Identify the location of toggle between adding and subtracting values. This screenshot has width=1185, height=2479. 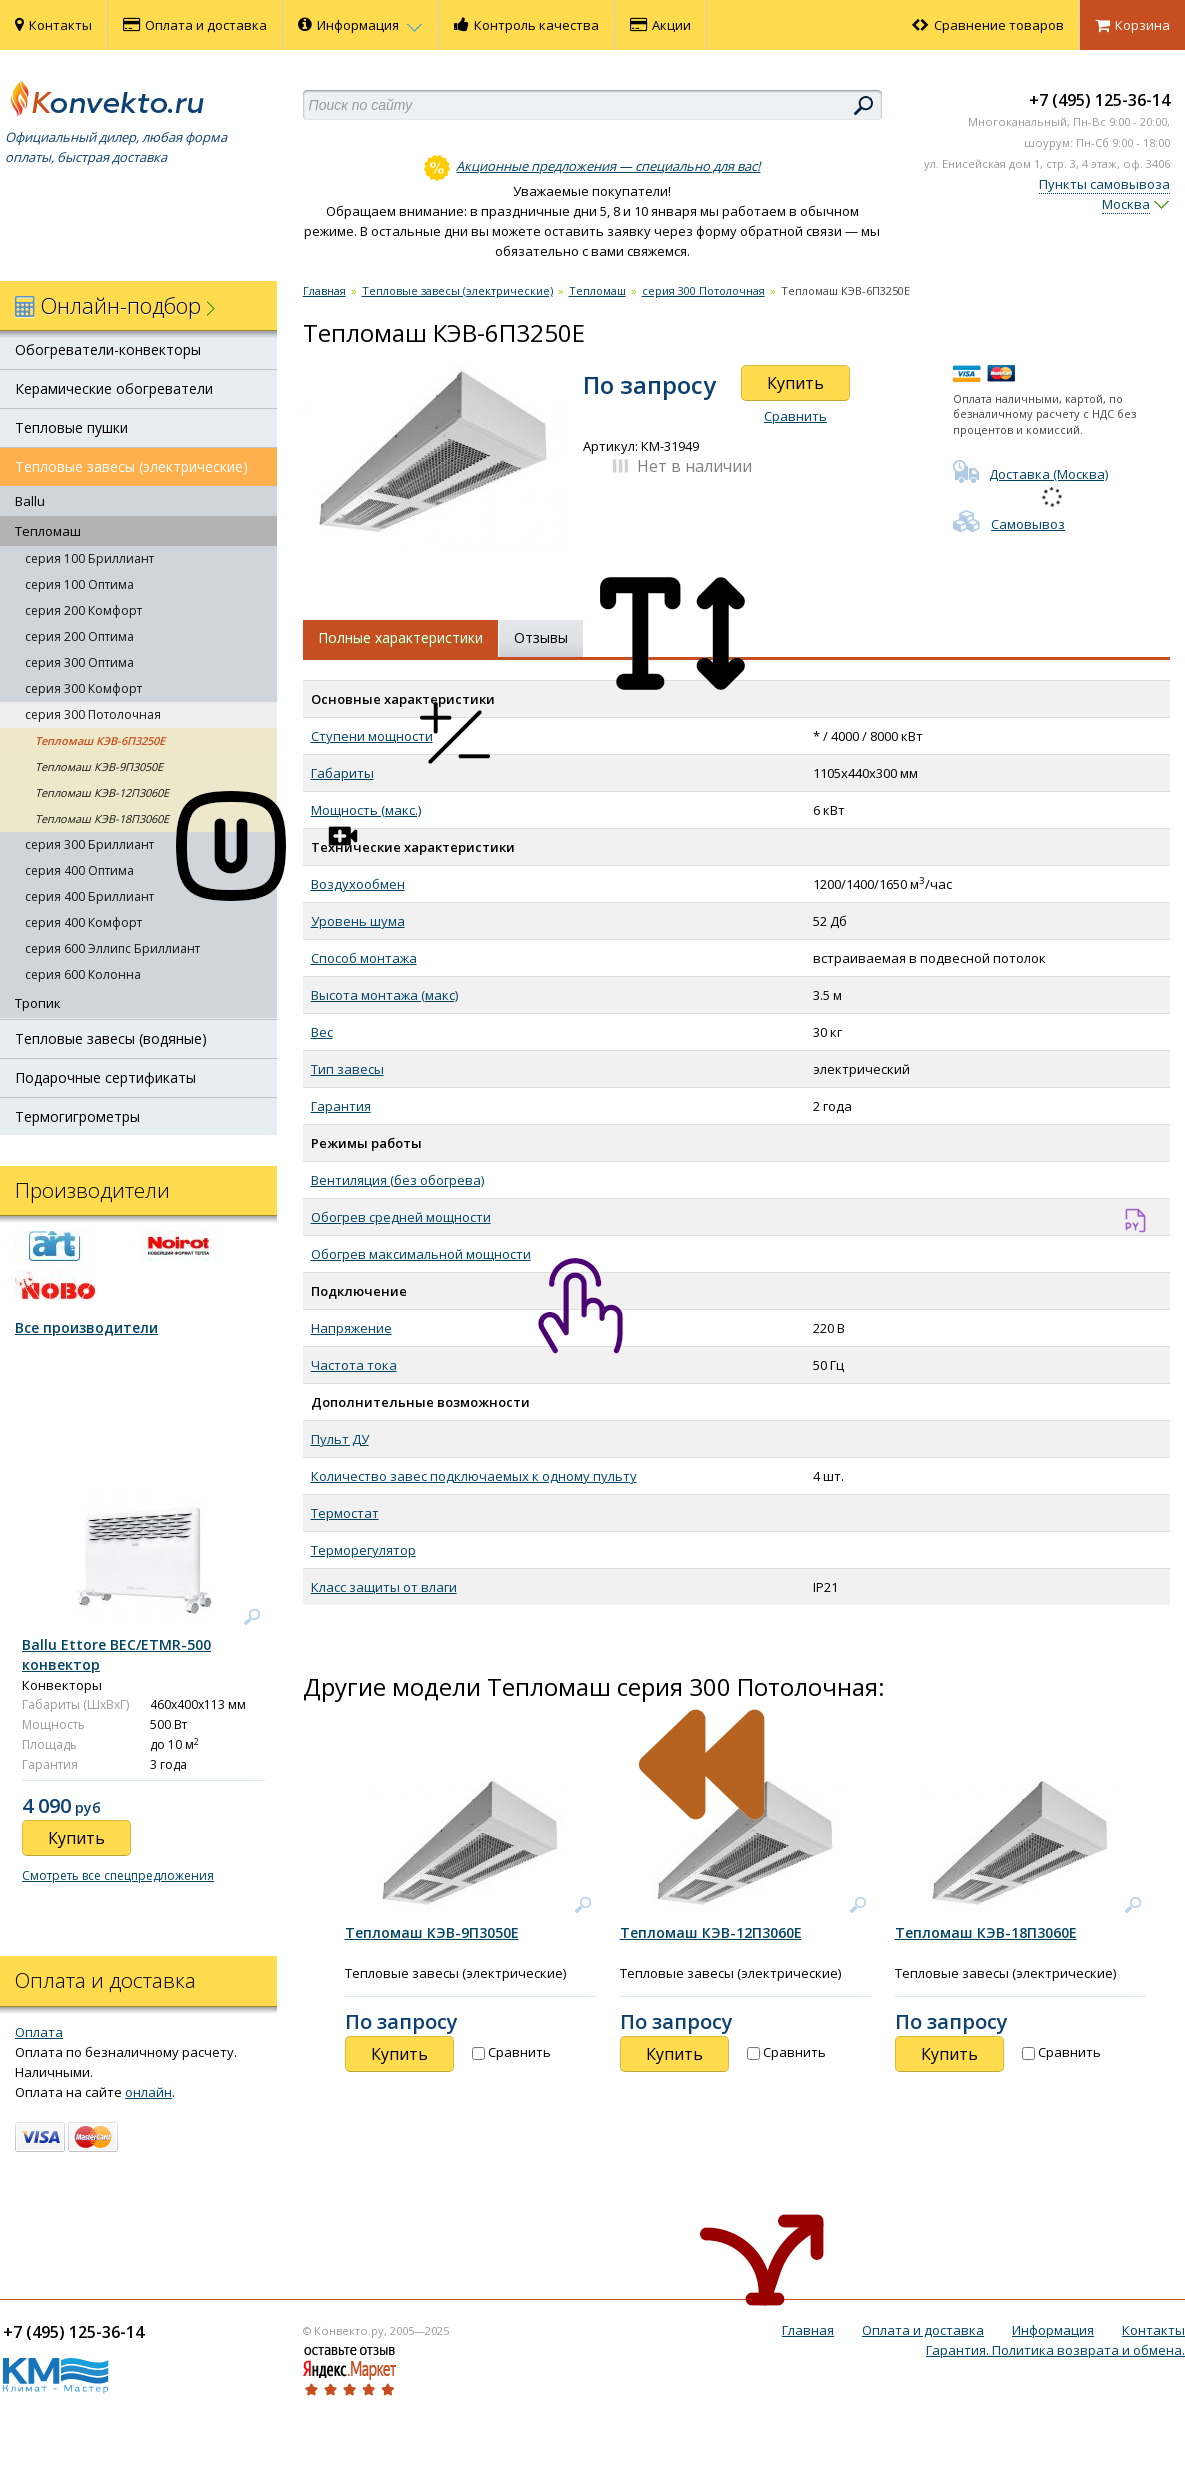
(455, 737).